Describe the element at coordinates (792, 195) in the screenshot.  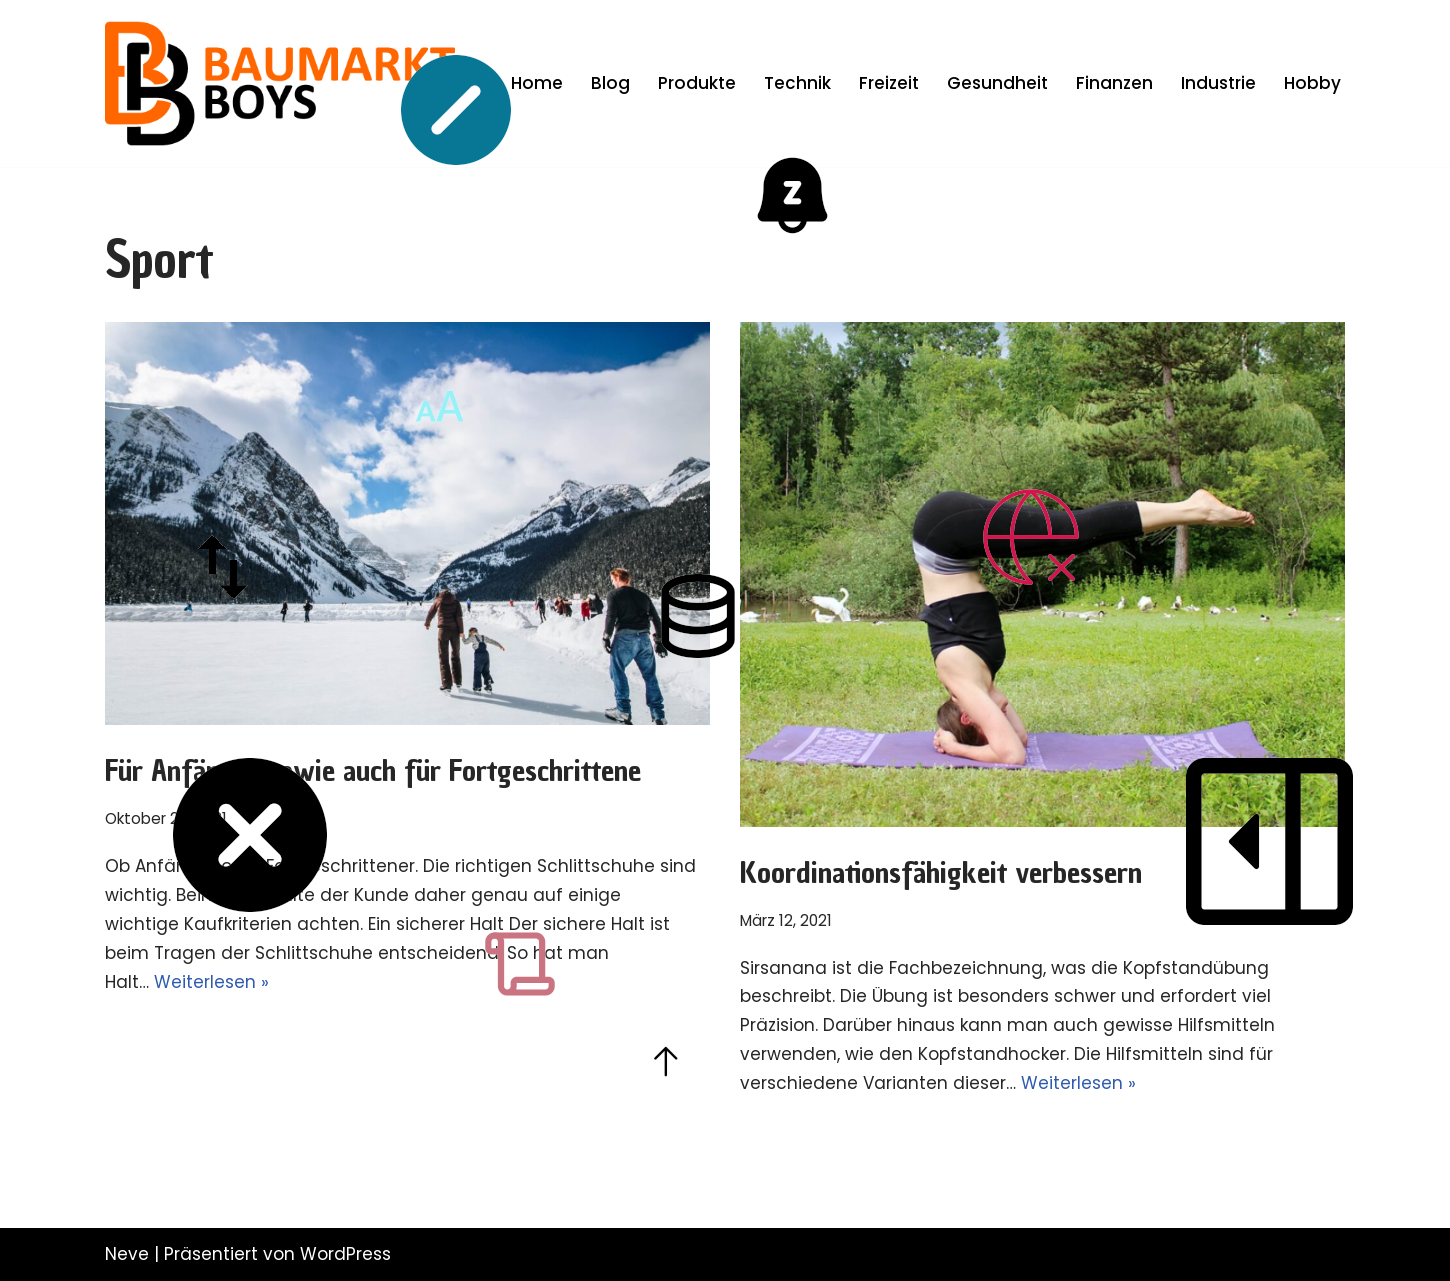
I see `mute notifications or enable do not disturb mode` at that location.